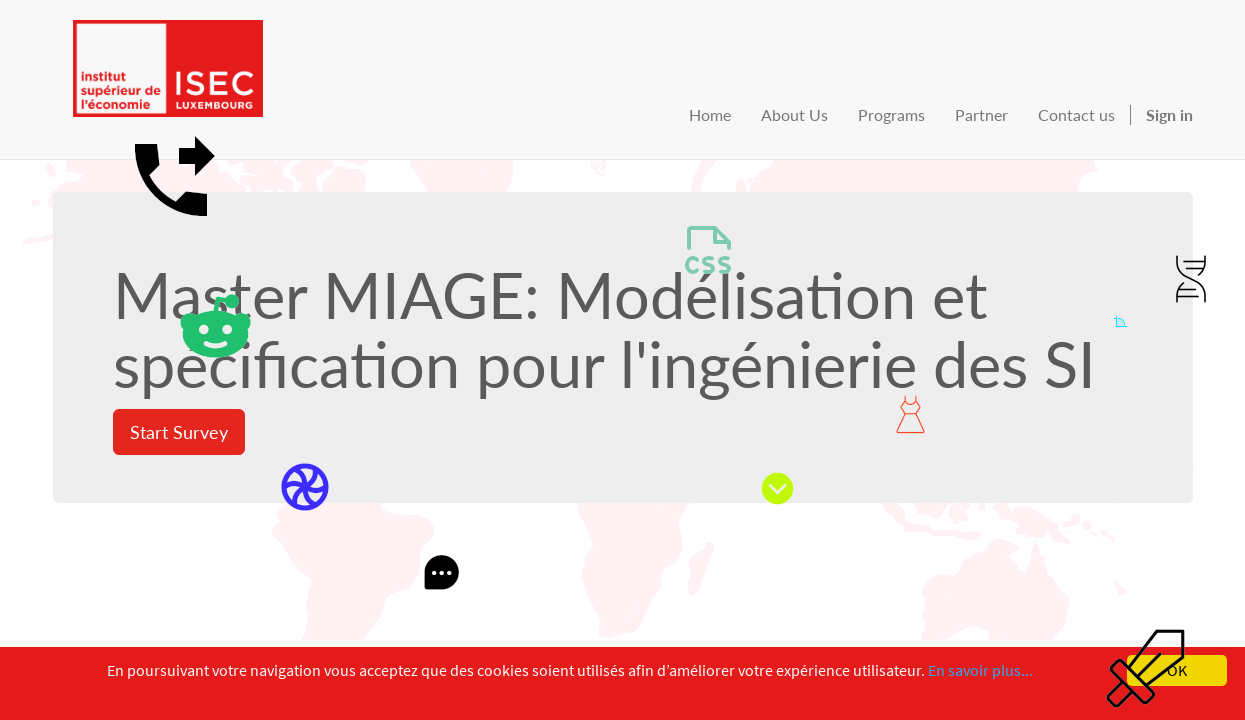  I want to click on indicates loading or processing in progress, so click(305, 487).